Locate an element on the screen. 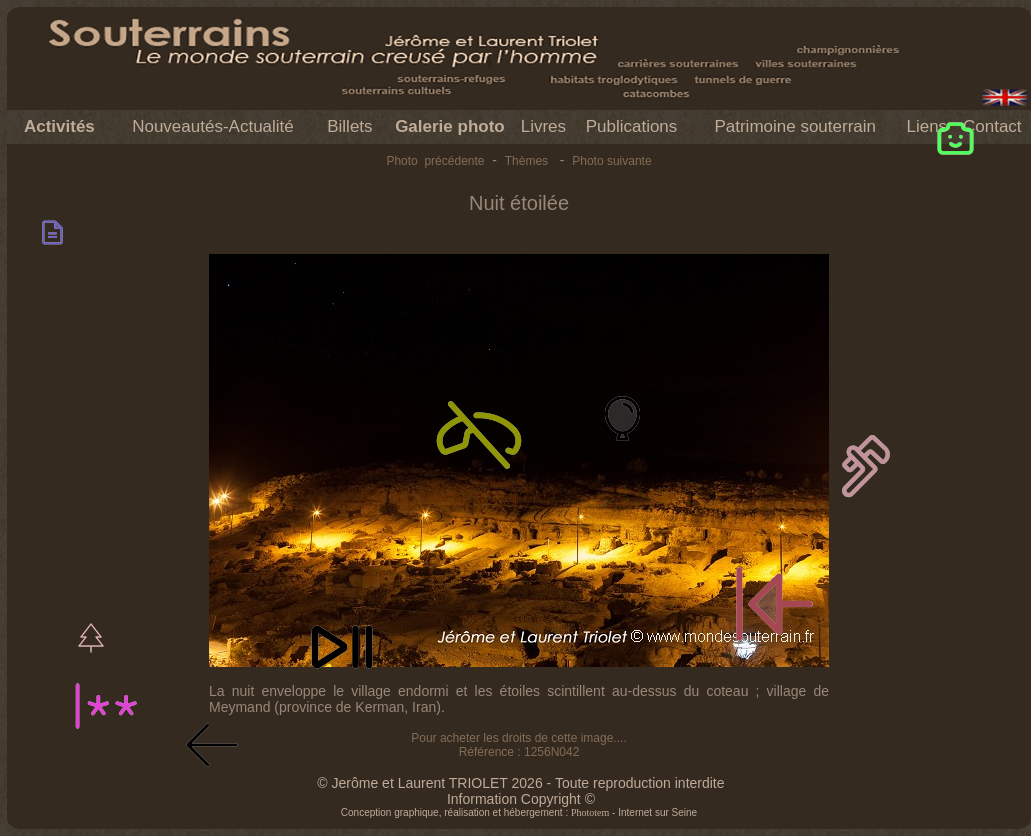  switch to front-facing camera is located at coordinates (955, 138).